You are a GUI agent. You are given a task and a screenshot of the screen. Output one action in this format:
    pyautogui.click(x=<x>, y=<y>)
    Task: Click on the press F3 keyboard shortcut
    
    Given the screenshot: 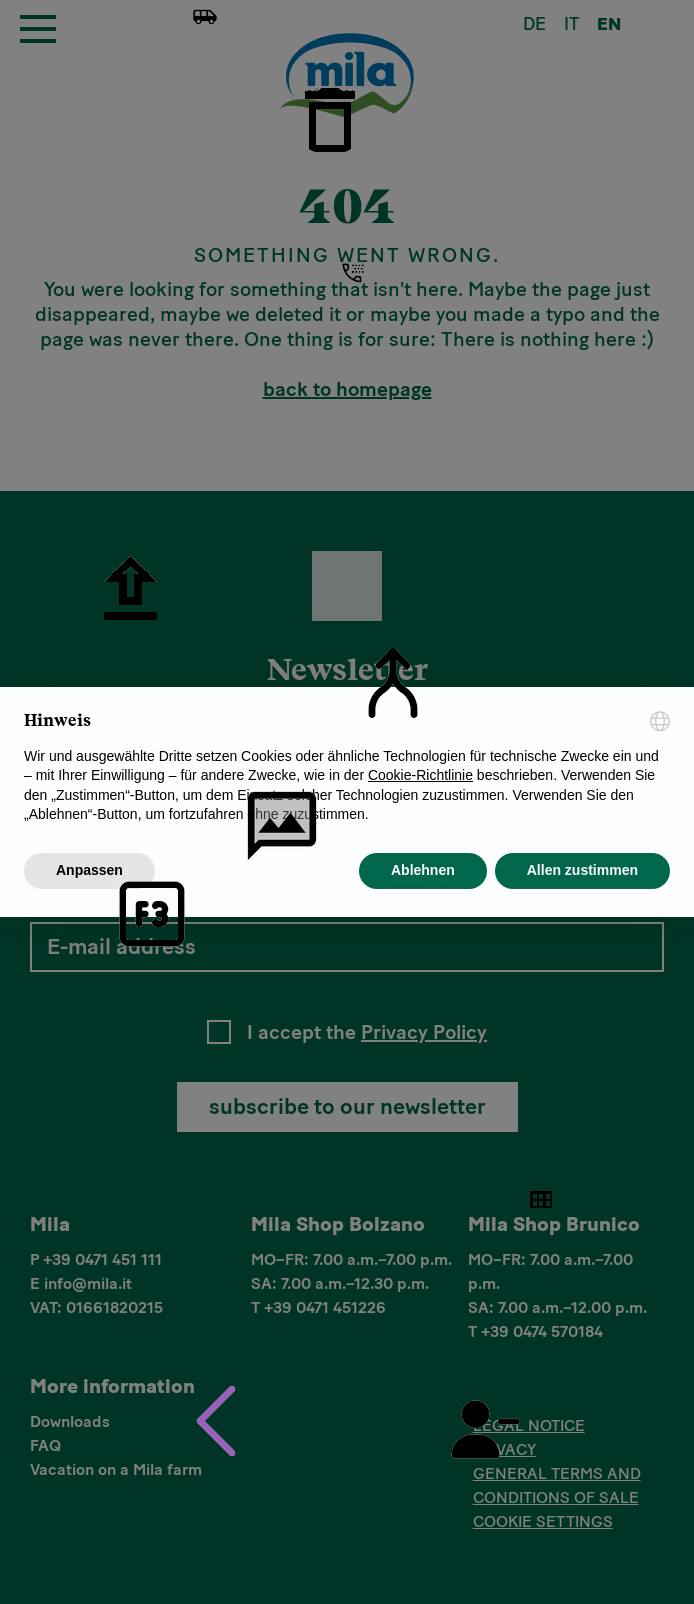 What is the action you would take?
    pyautogui.click(x=152, y=914)
    